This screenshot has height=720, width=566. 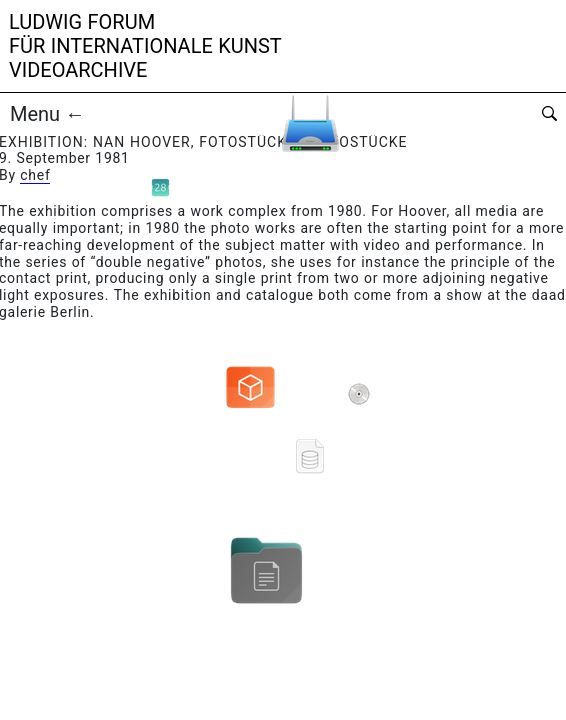 I want to click on open the calendar app, so click(x=160, y=187).